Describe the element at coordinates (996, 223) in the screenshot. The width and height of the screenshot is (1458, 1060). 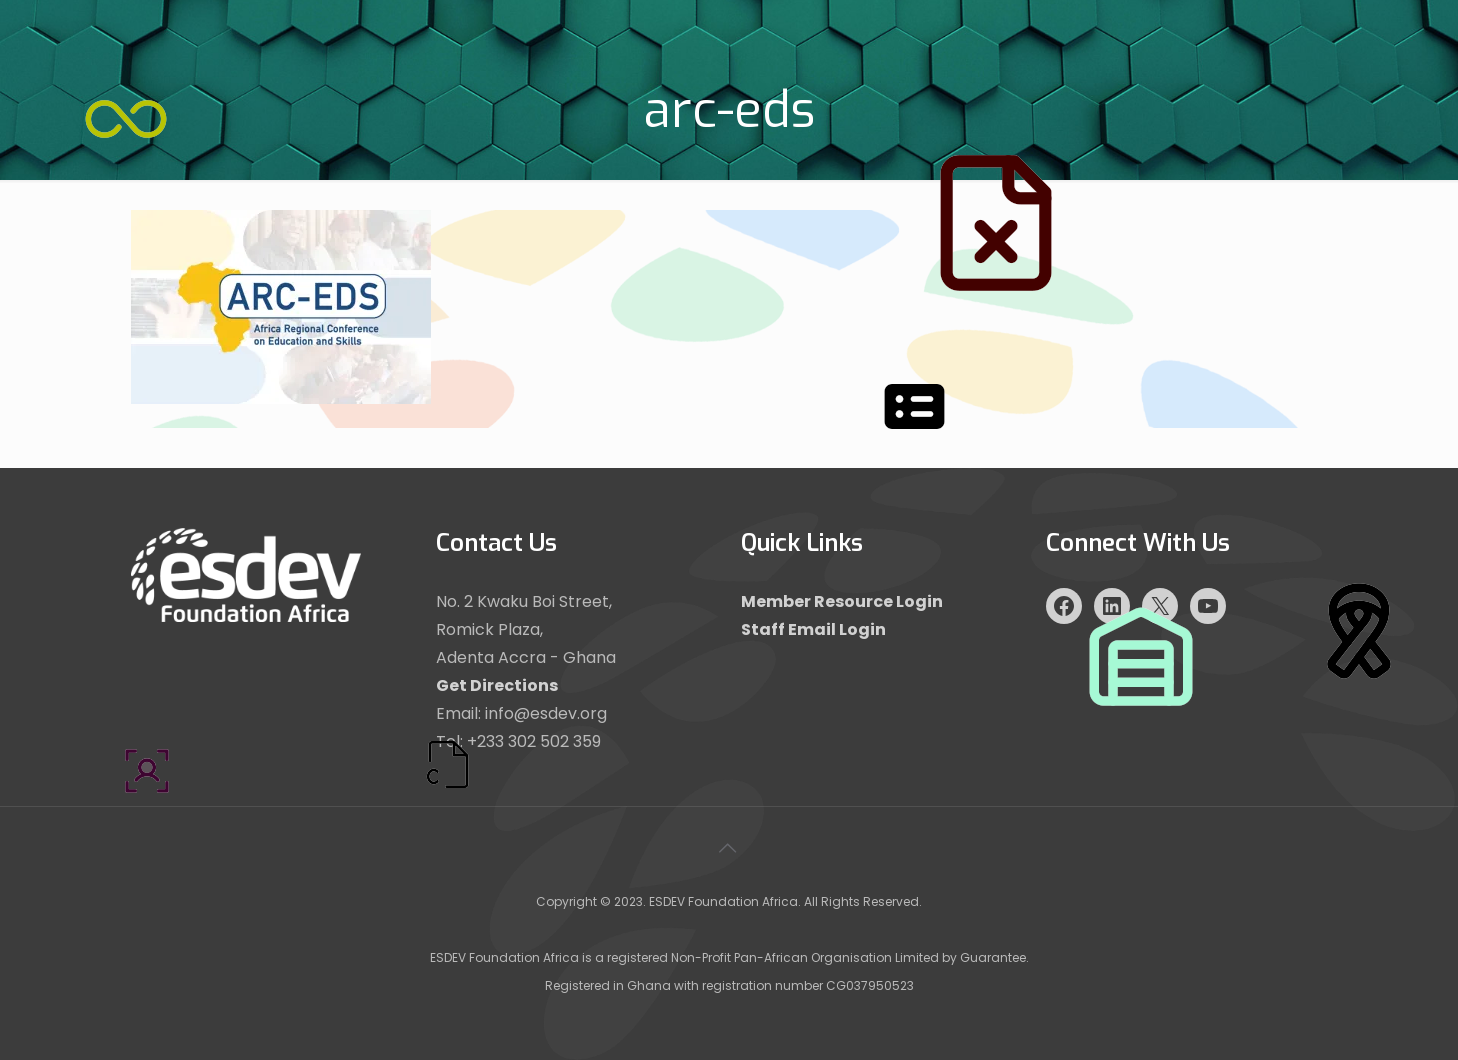
I see `delete or remove a file` at that location.